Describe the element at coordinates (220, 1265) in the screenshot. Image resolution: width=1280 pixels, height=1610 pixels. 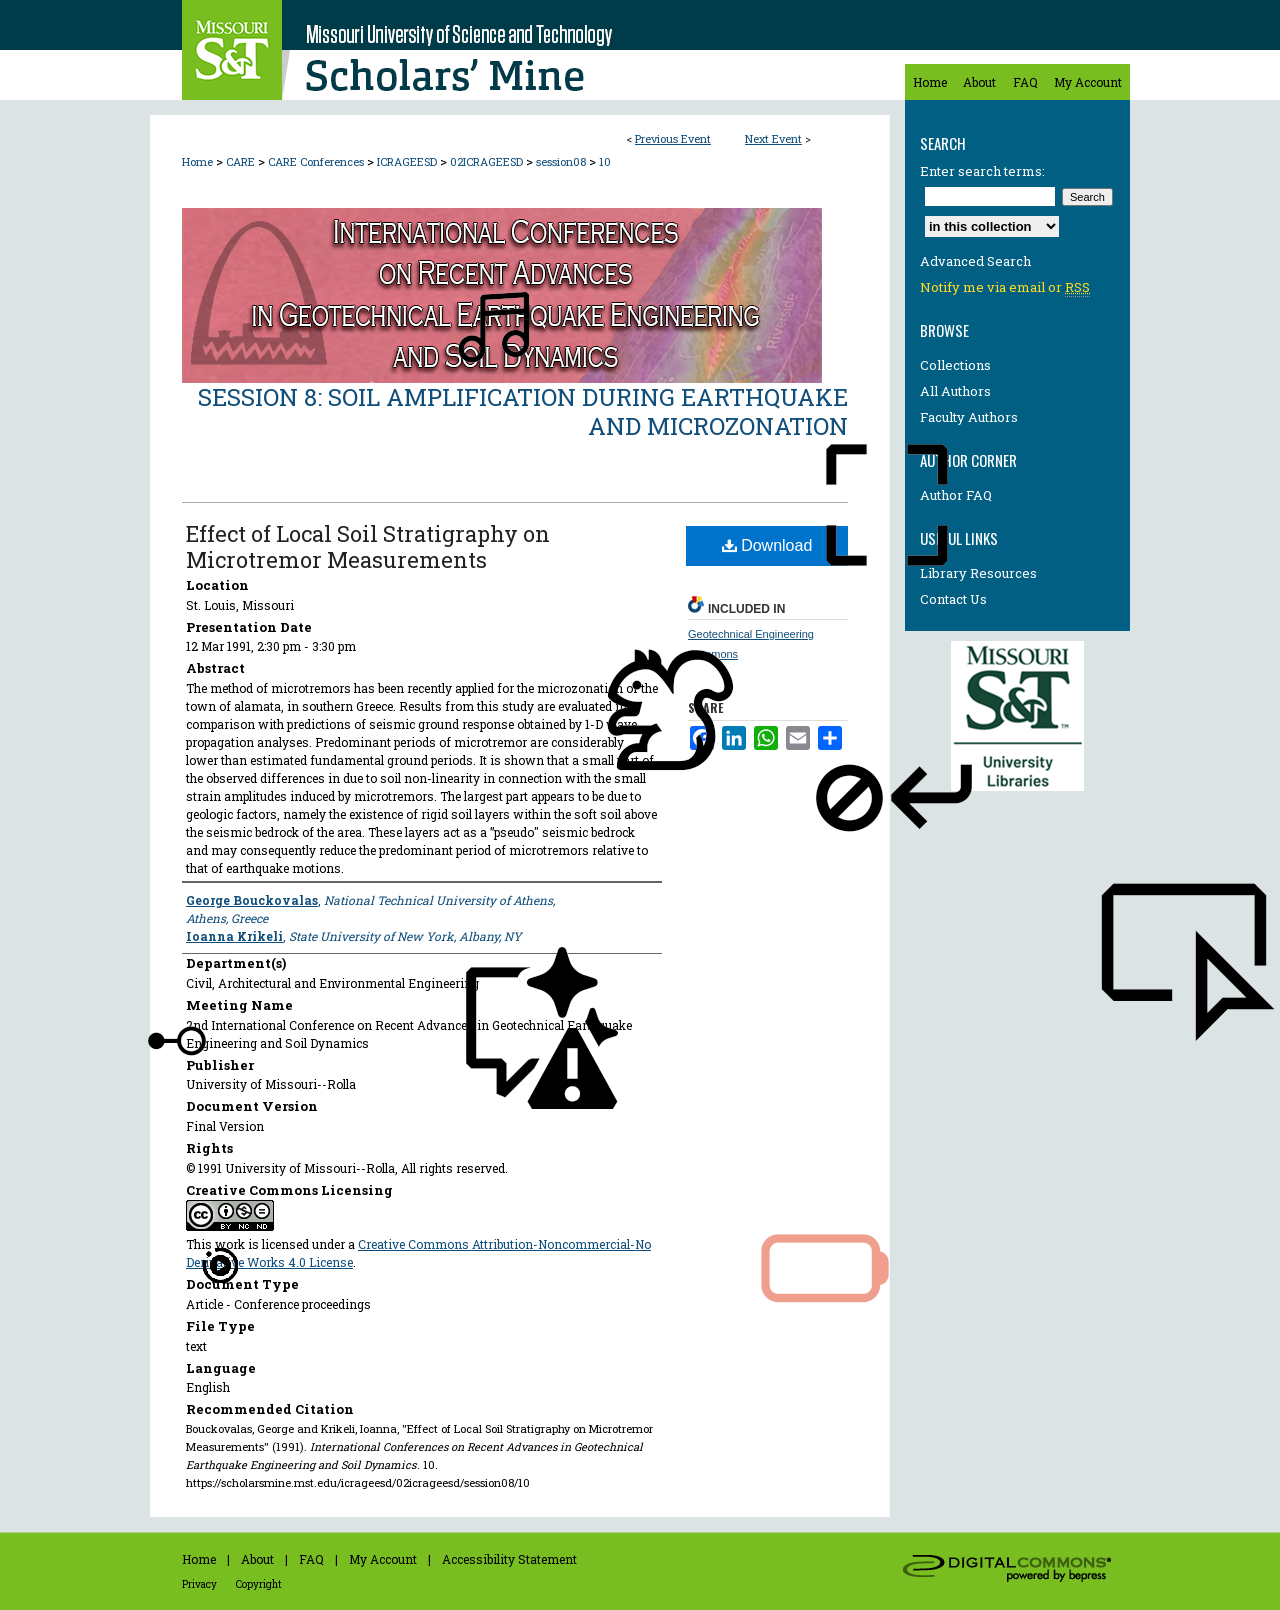
I see `enable motion photos capture` at that location.